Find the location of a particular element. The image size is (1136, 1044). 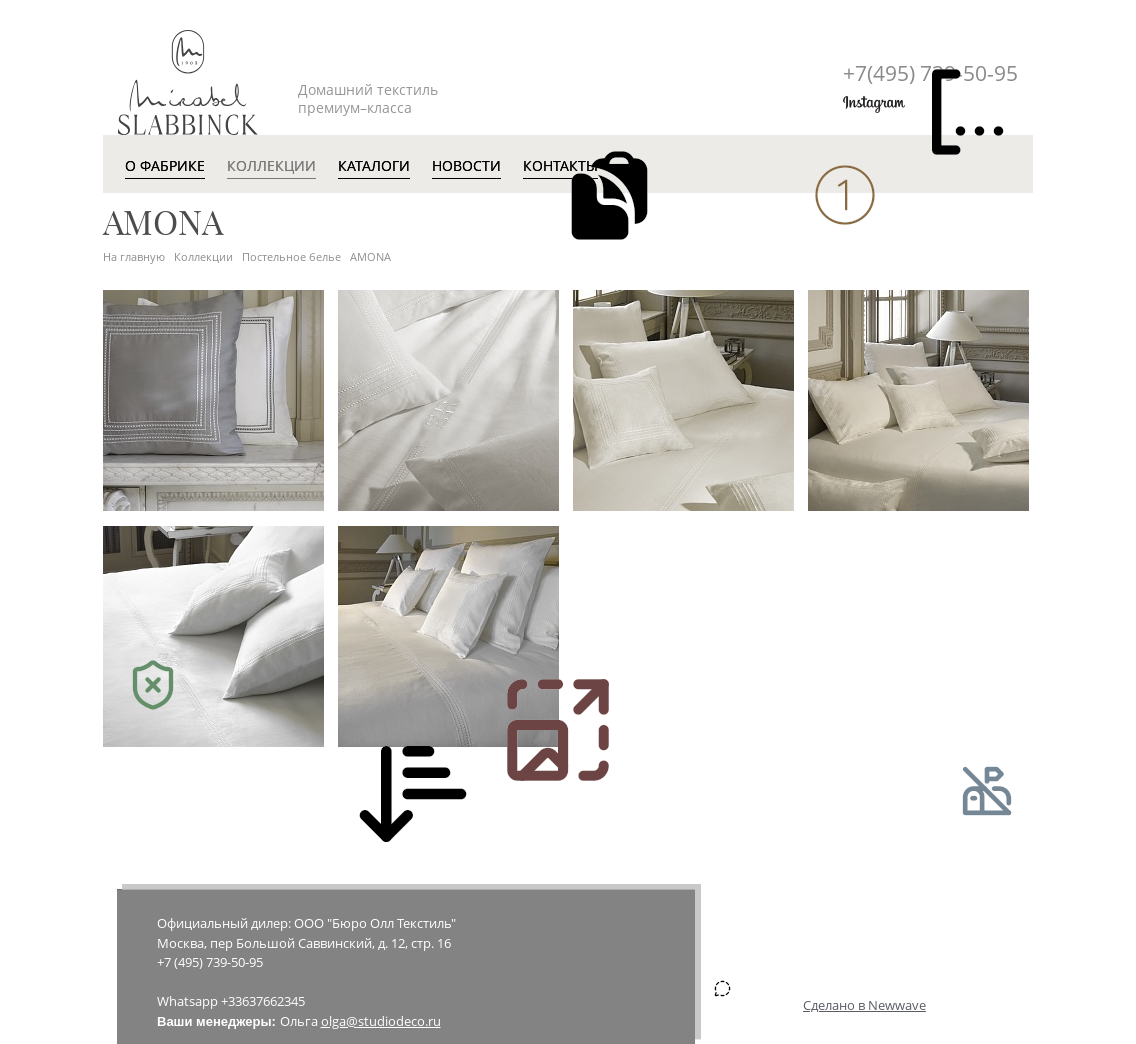

upscale or enhance image resolution is located at coordinates (558, 730).